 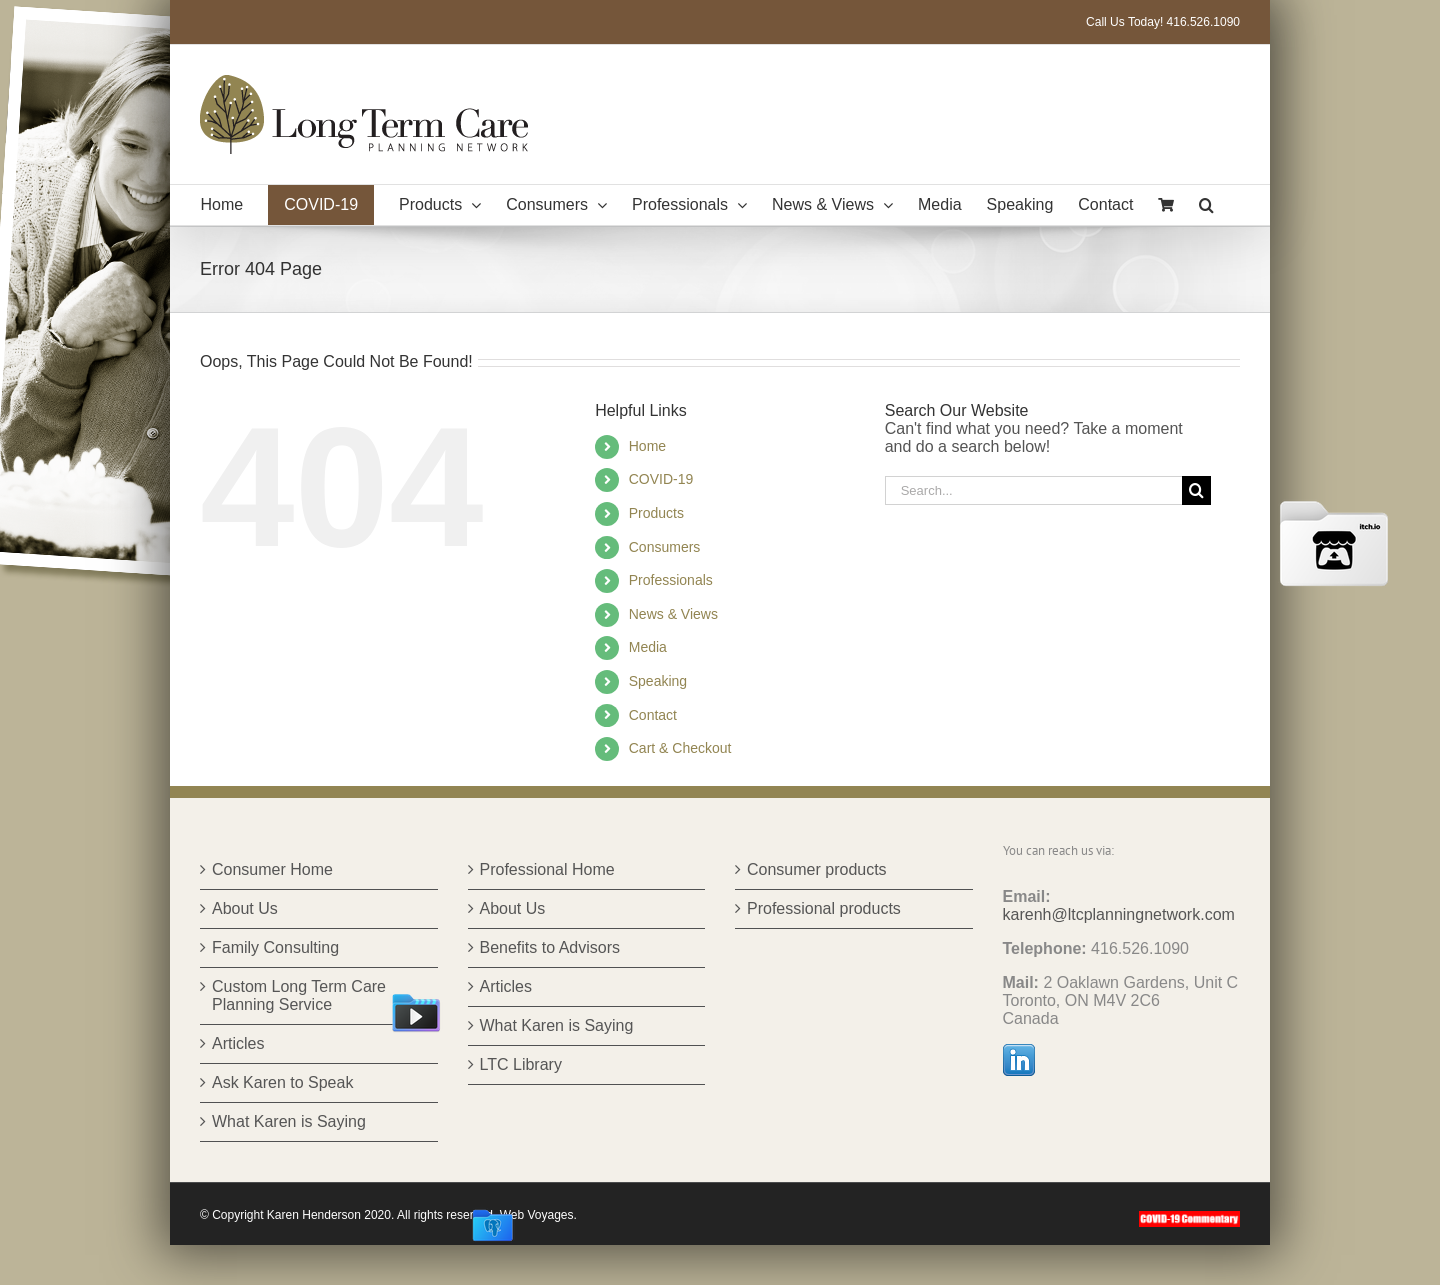 What do you see at coordinates (492, 1226) in the screenshot?
I see `open folder containing postgresql database files` at bounding box center [492, 1226].